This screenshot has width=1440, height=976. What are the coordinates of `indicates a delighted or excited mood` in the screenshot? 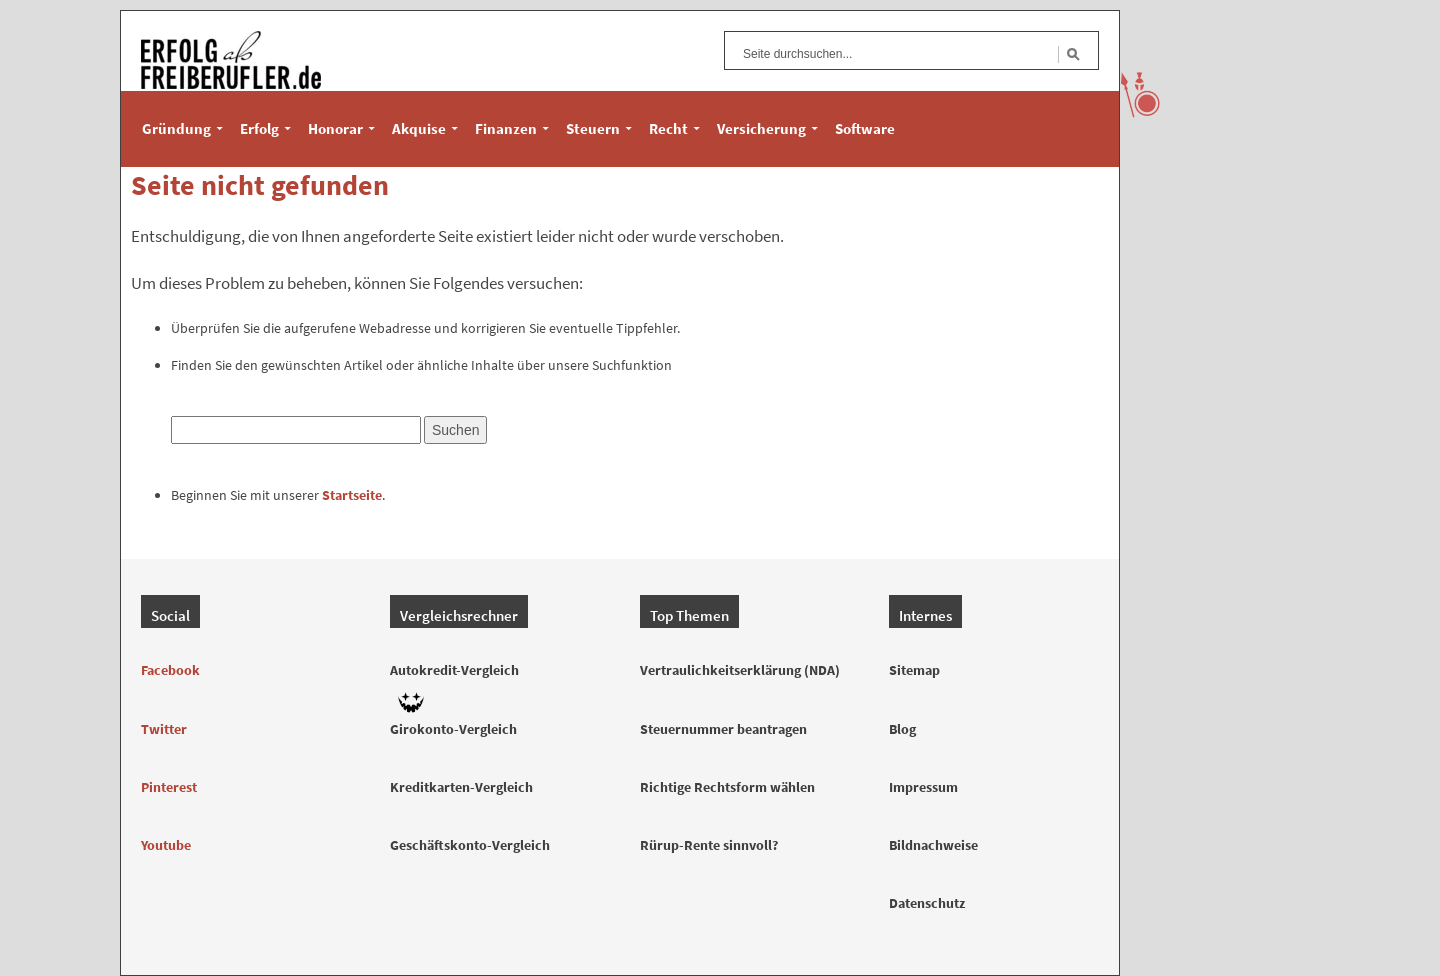 It's located at (411, 702).